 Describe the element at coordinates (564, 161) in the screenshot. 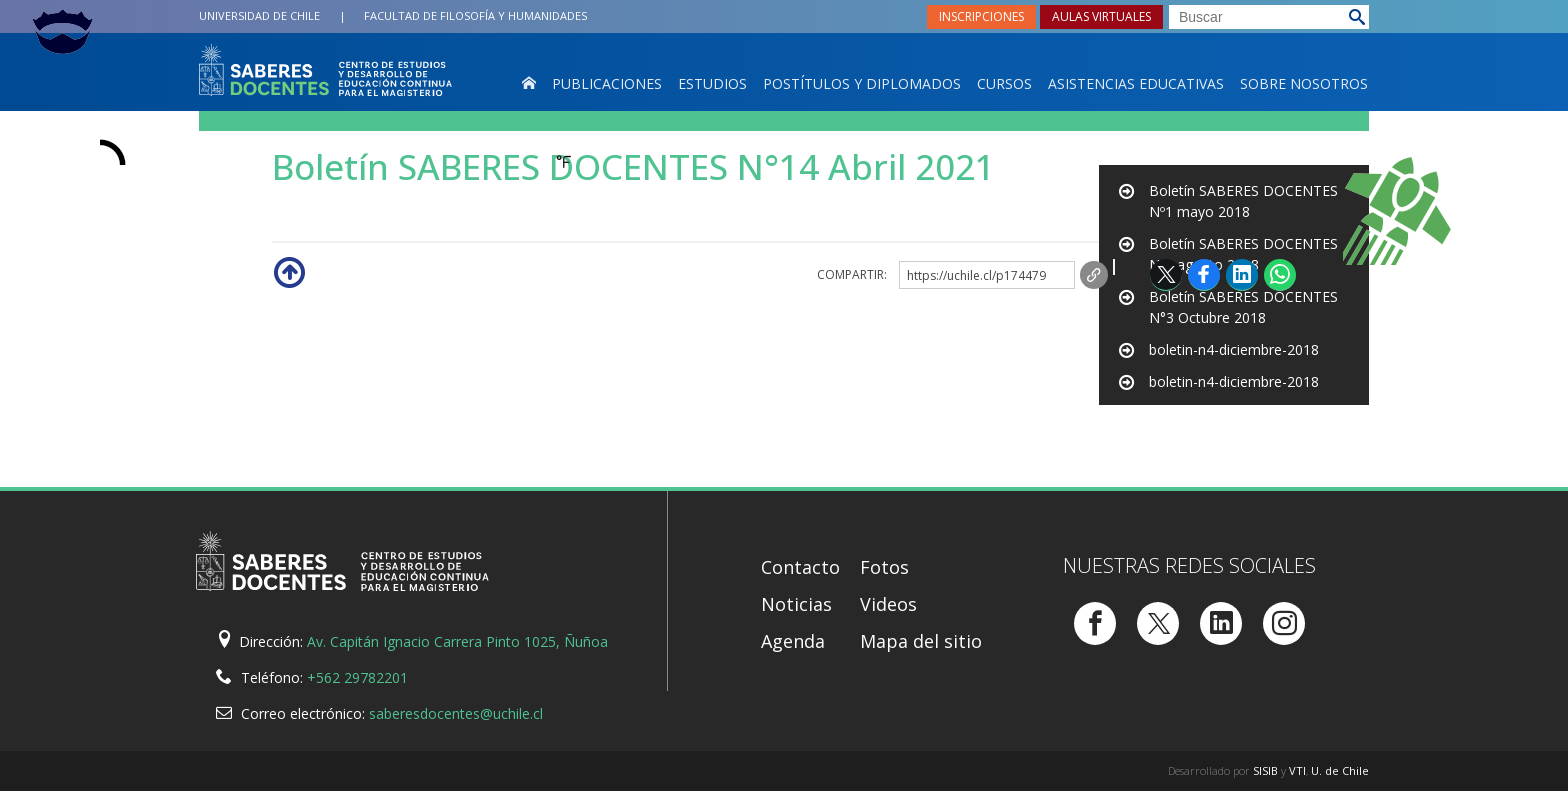

I see `indicates temperature displayed in fahrenheit` at that location.